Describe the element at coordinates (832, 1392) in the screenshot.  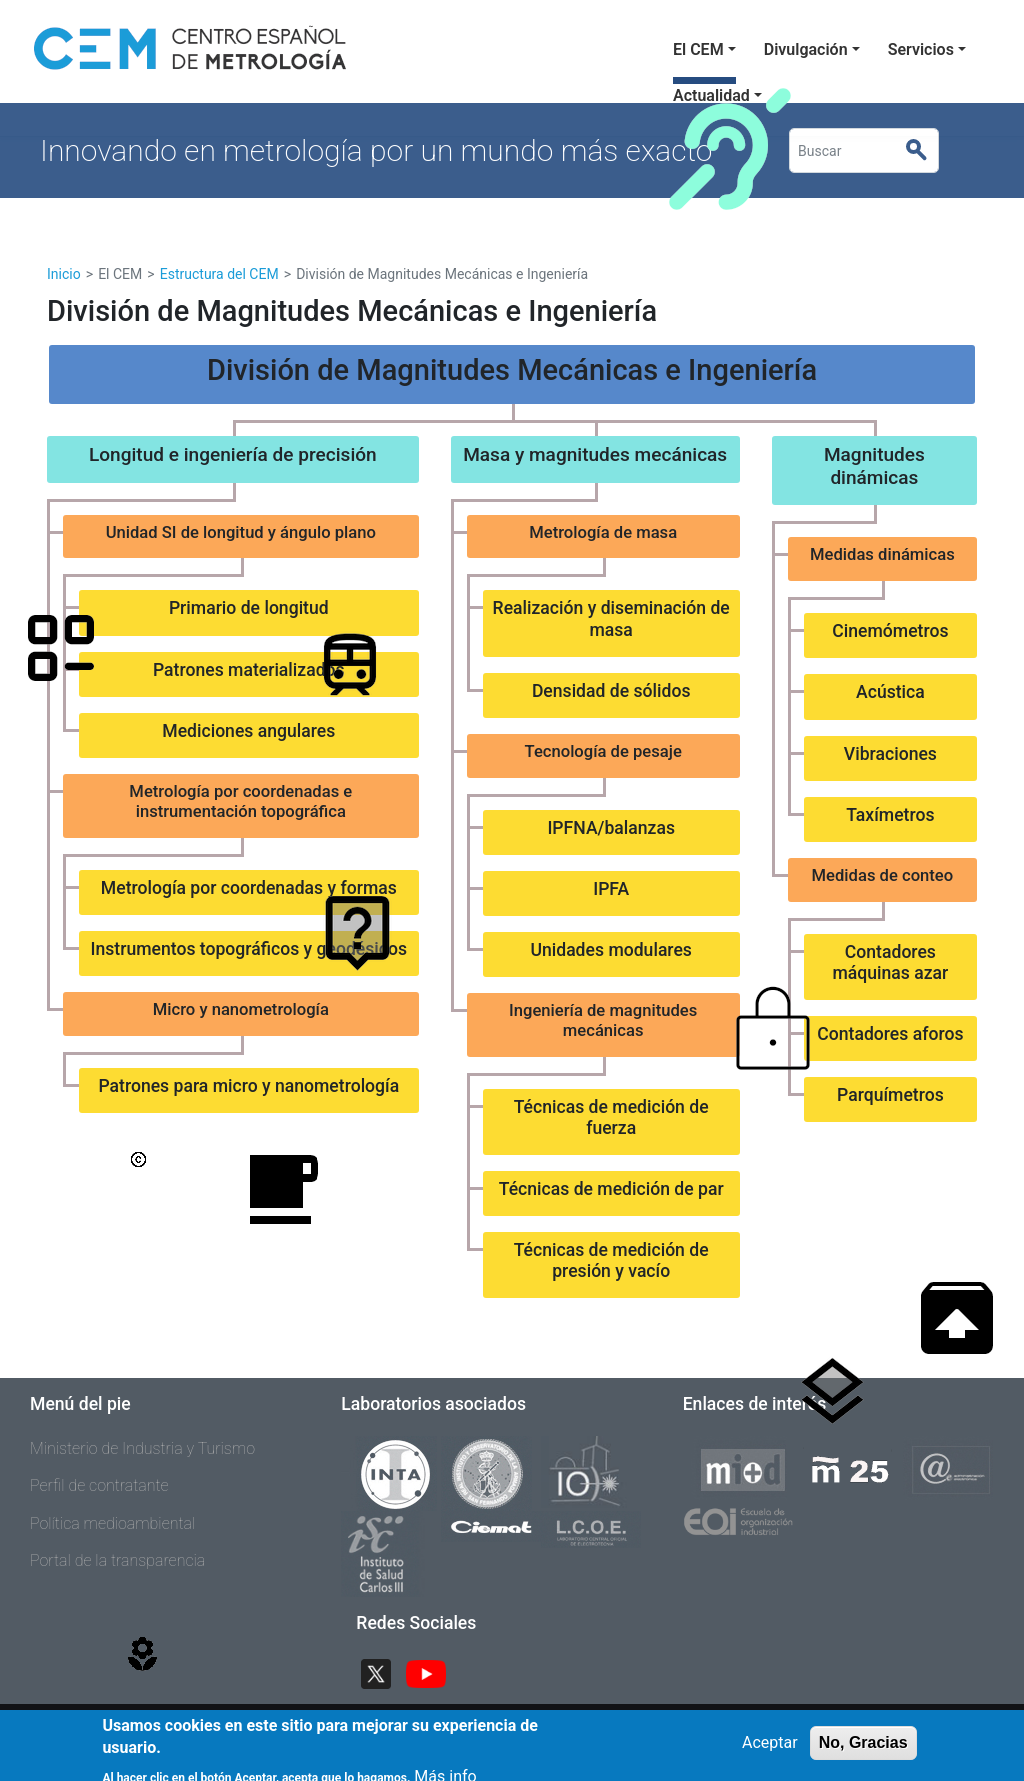
I see `toggle map layers or overlays` at that location.